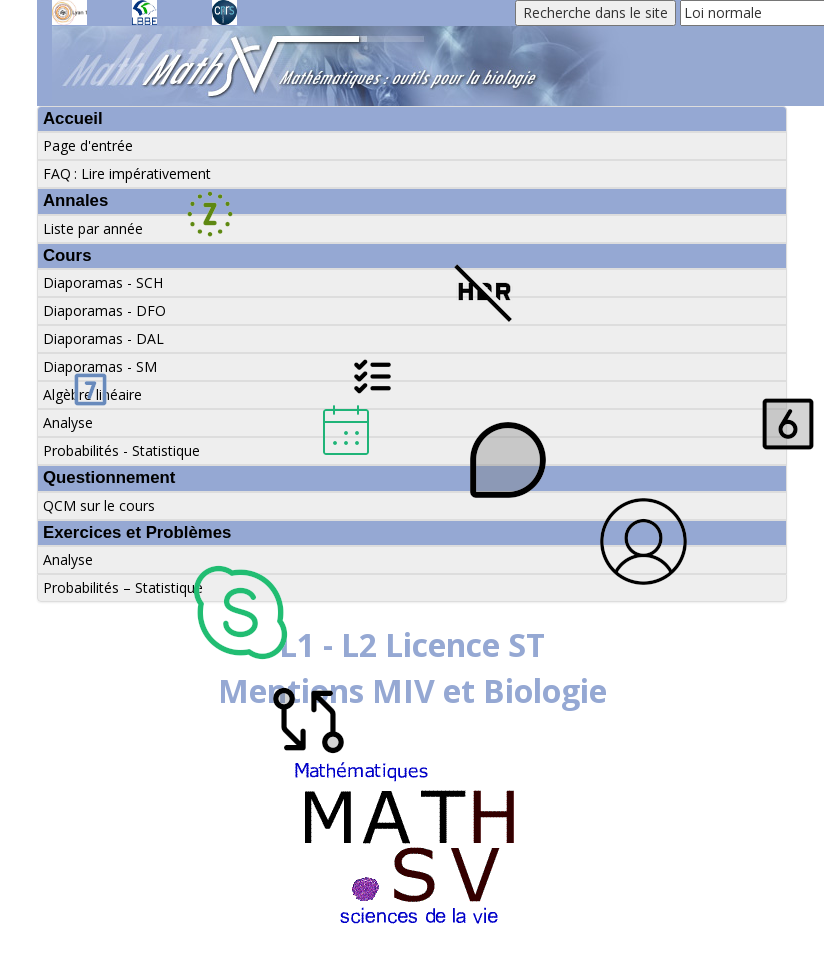 This screenshot has height=954, width=824. I want to click on view code changes between versions, so click(308, 720).